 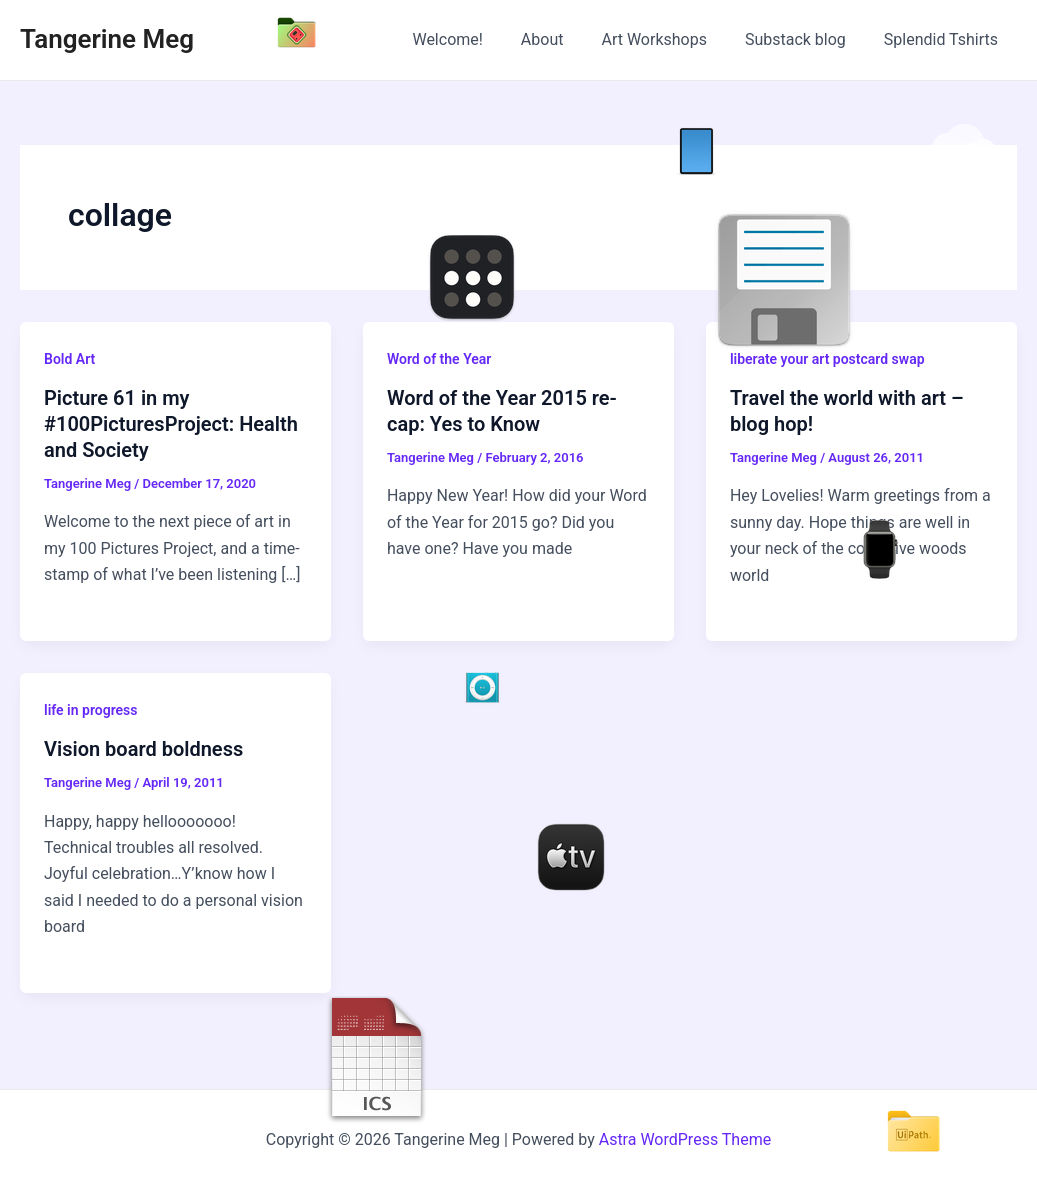 I want to click on open Tailscale VPN settings, so click(x=472, y=277).